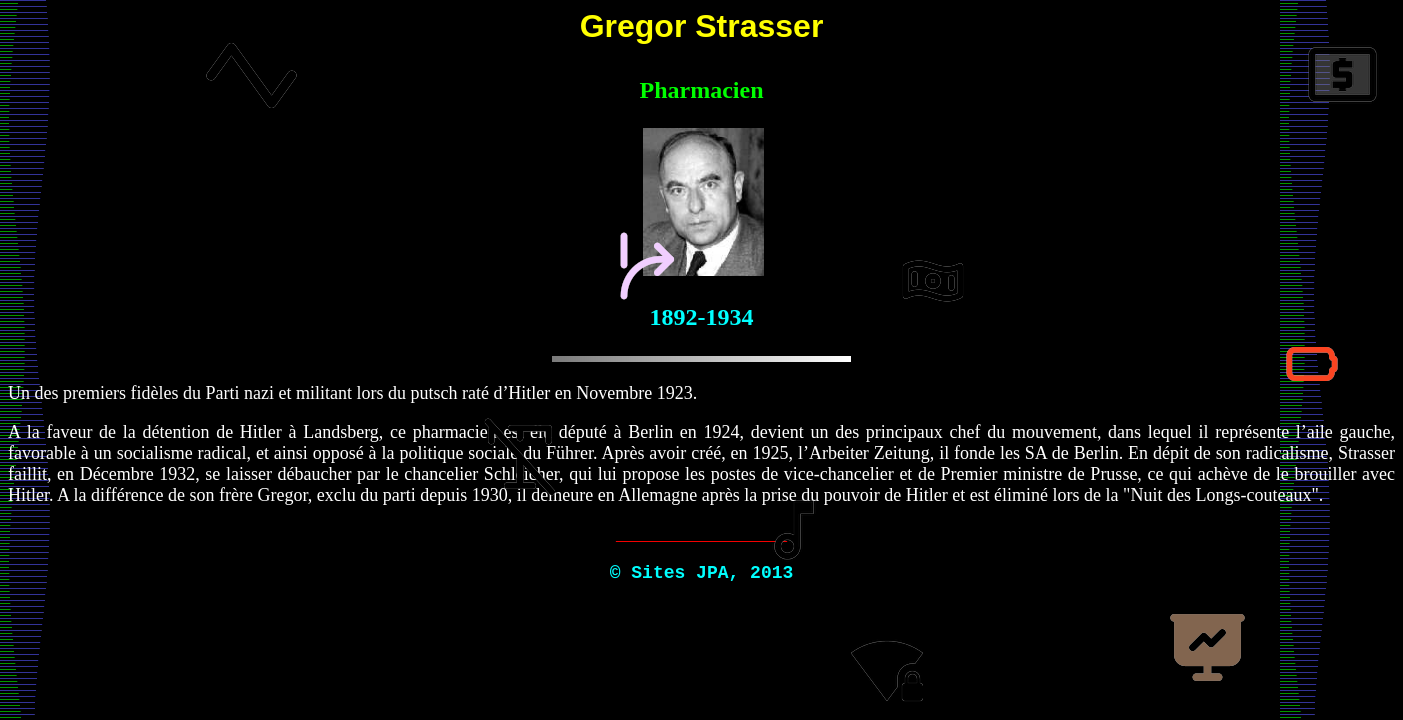 This screenshot has height=720, width=1403. What do you see at coordinates (1312, 364) in the screenshot?
I see `indicates current battery level` at bounding box center [1312, 364].